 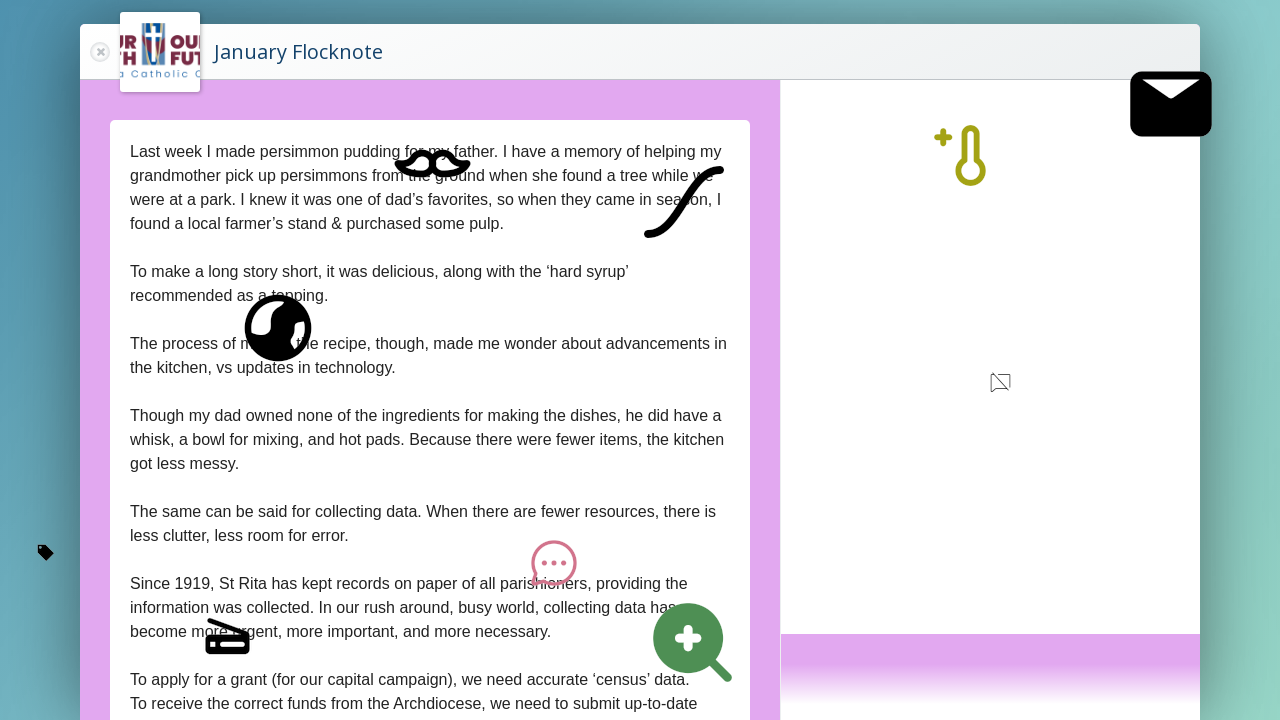 What do you see at coordinates (1171, 104) in the screenshot?
I see `open your email inbox` at bounding box center [1171, 104].